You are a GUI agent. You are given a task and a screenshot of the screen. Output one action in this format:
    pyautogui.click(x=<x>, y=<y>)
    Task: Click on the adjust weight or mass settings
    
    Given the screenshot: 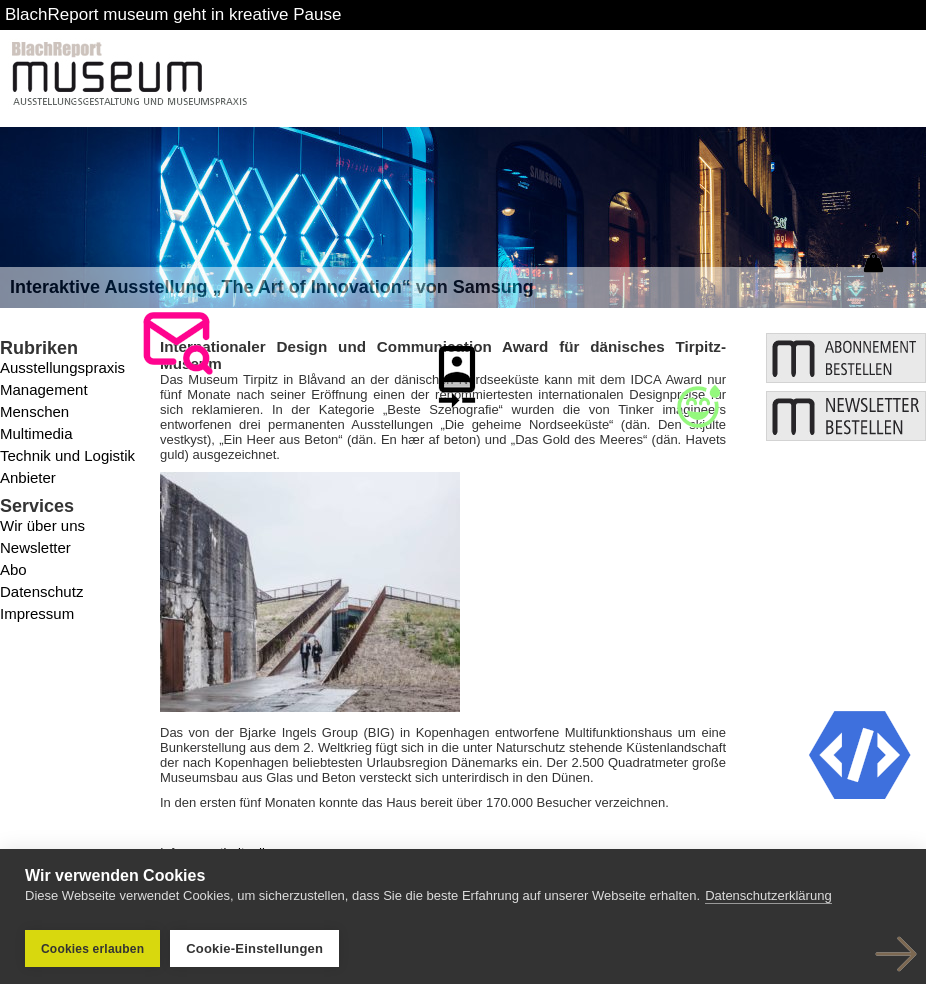 What is the action you would take?
    pyautogui.click(x=873, y=262)
    